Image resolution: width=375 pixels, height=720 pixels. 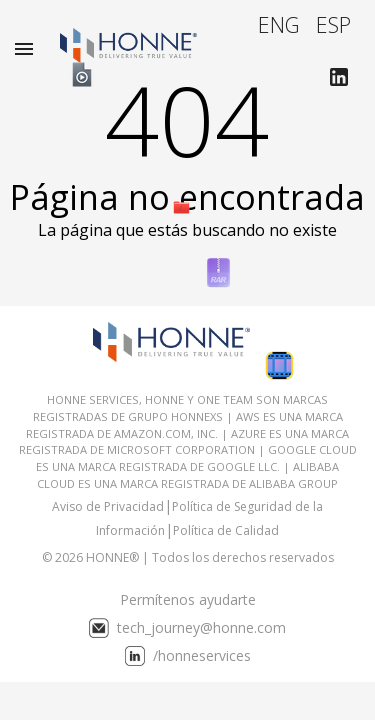 I want to click on a kdenlive title clip file, so click(x=82, y=75).